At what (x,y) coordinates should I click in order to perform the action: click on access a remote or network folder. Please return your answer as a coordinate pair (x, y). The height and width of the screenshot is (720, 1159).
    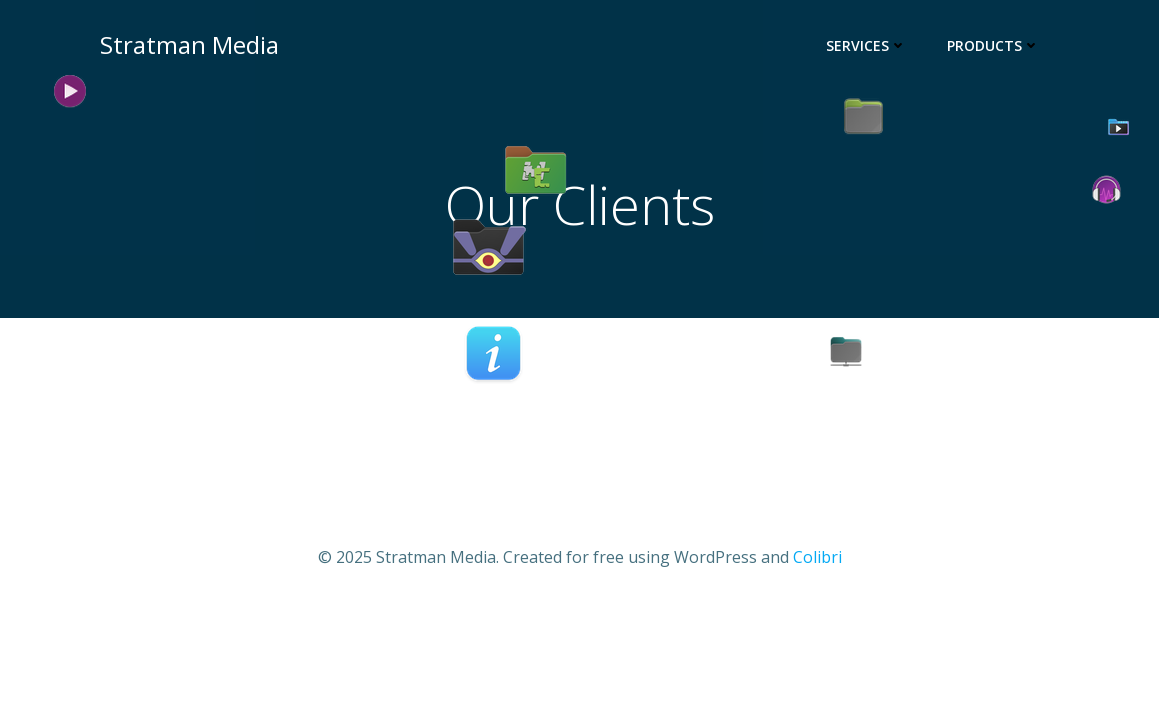
    Looking at the image, I should click on (846, 351).